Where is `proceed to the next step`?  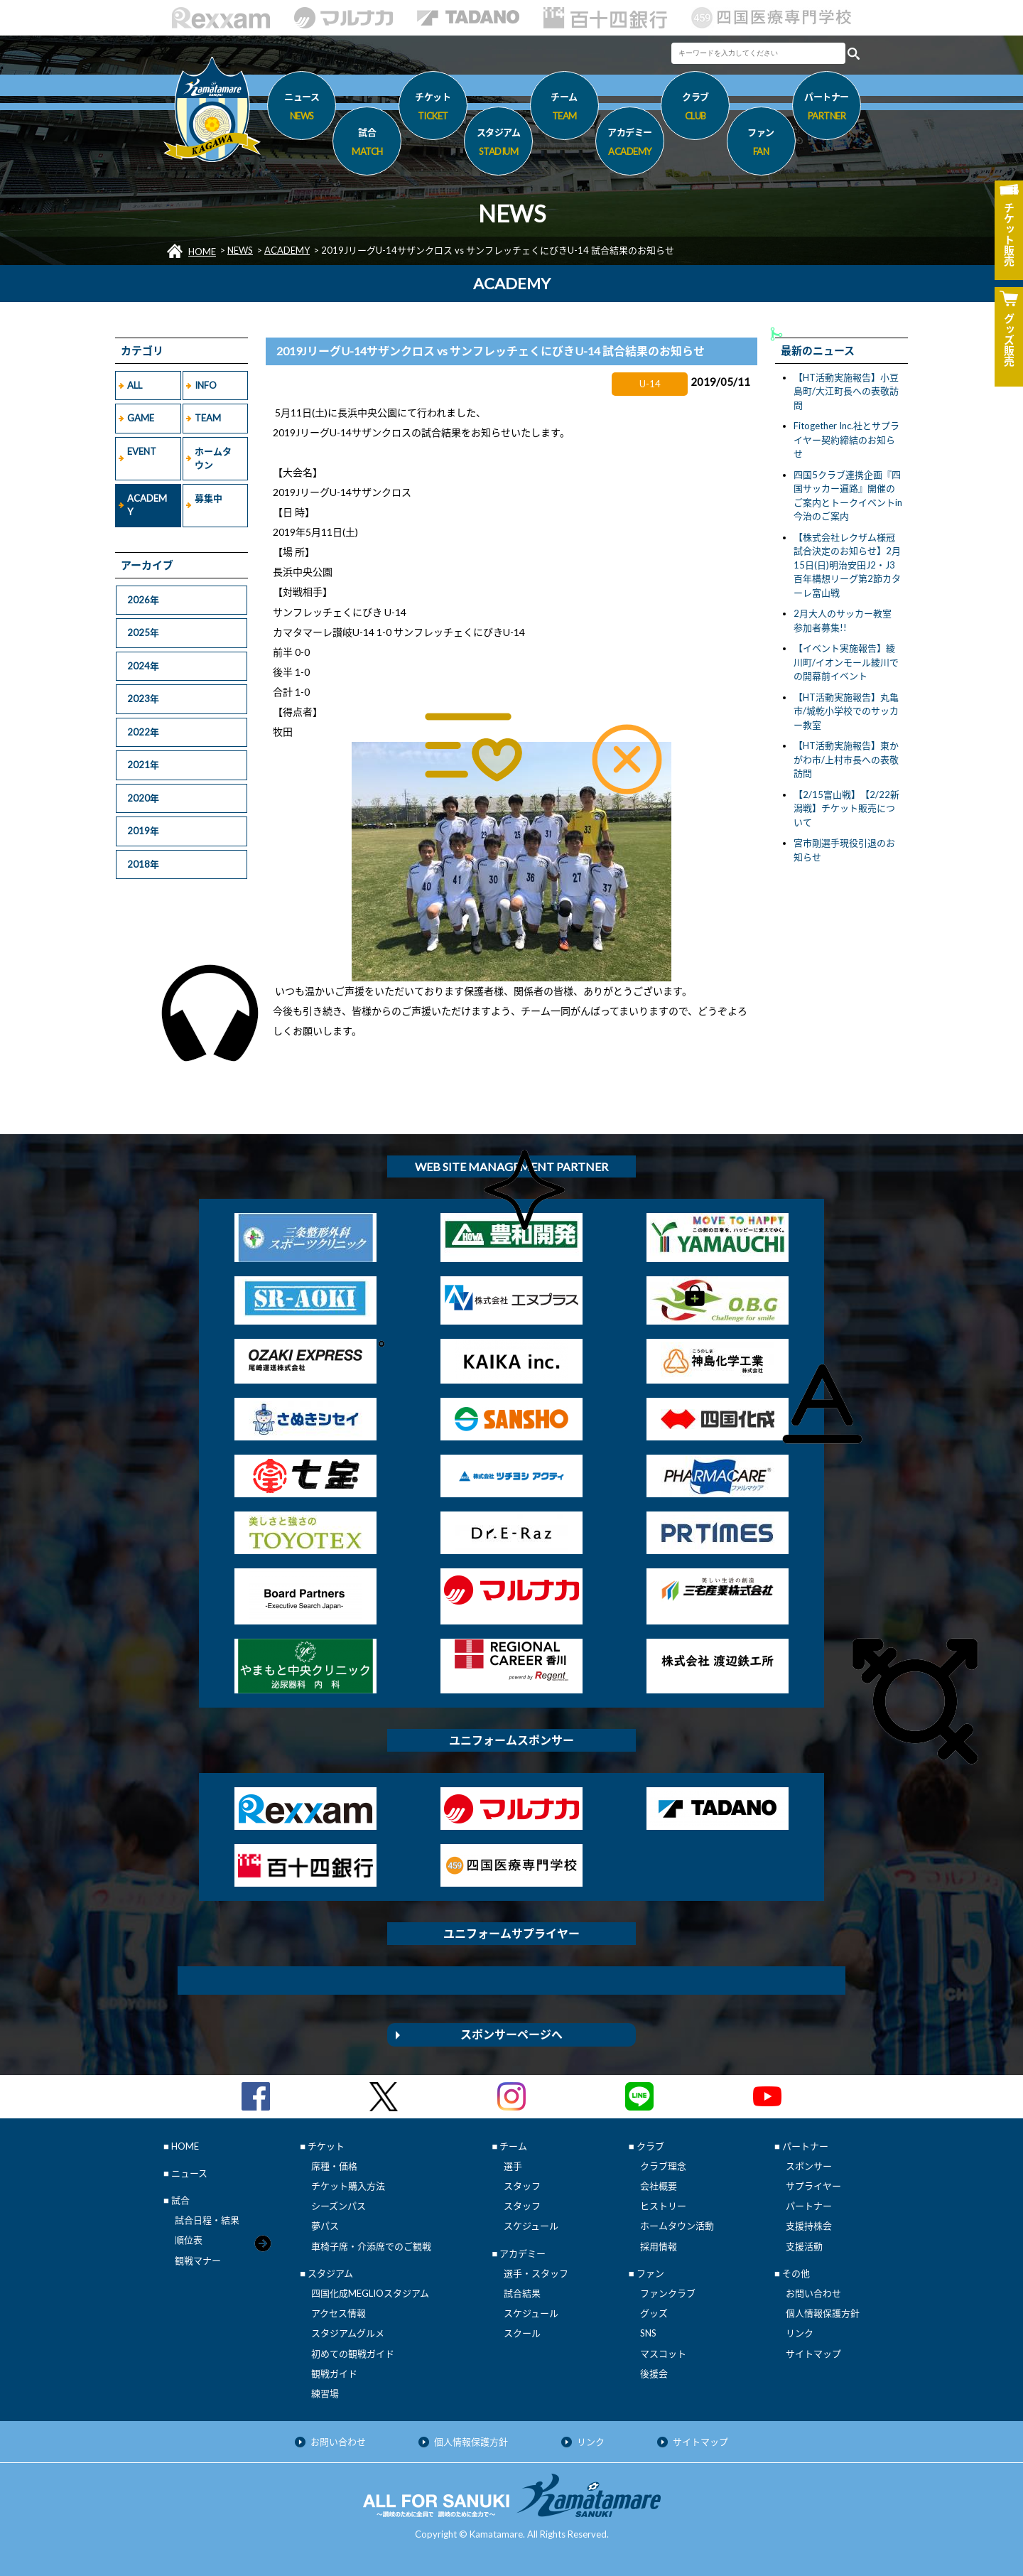 proceed to the next step is located at coordinates (263, 2243).